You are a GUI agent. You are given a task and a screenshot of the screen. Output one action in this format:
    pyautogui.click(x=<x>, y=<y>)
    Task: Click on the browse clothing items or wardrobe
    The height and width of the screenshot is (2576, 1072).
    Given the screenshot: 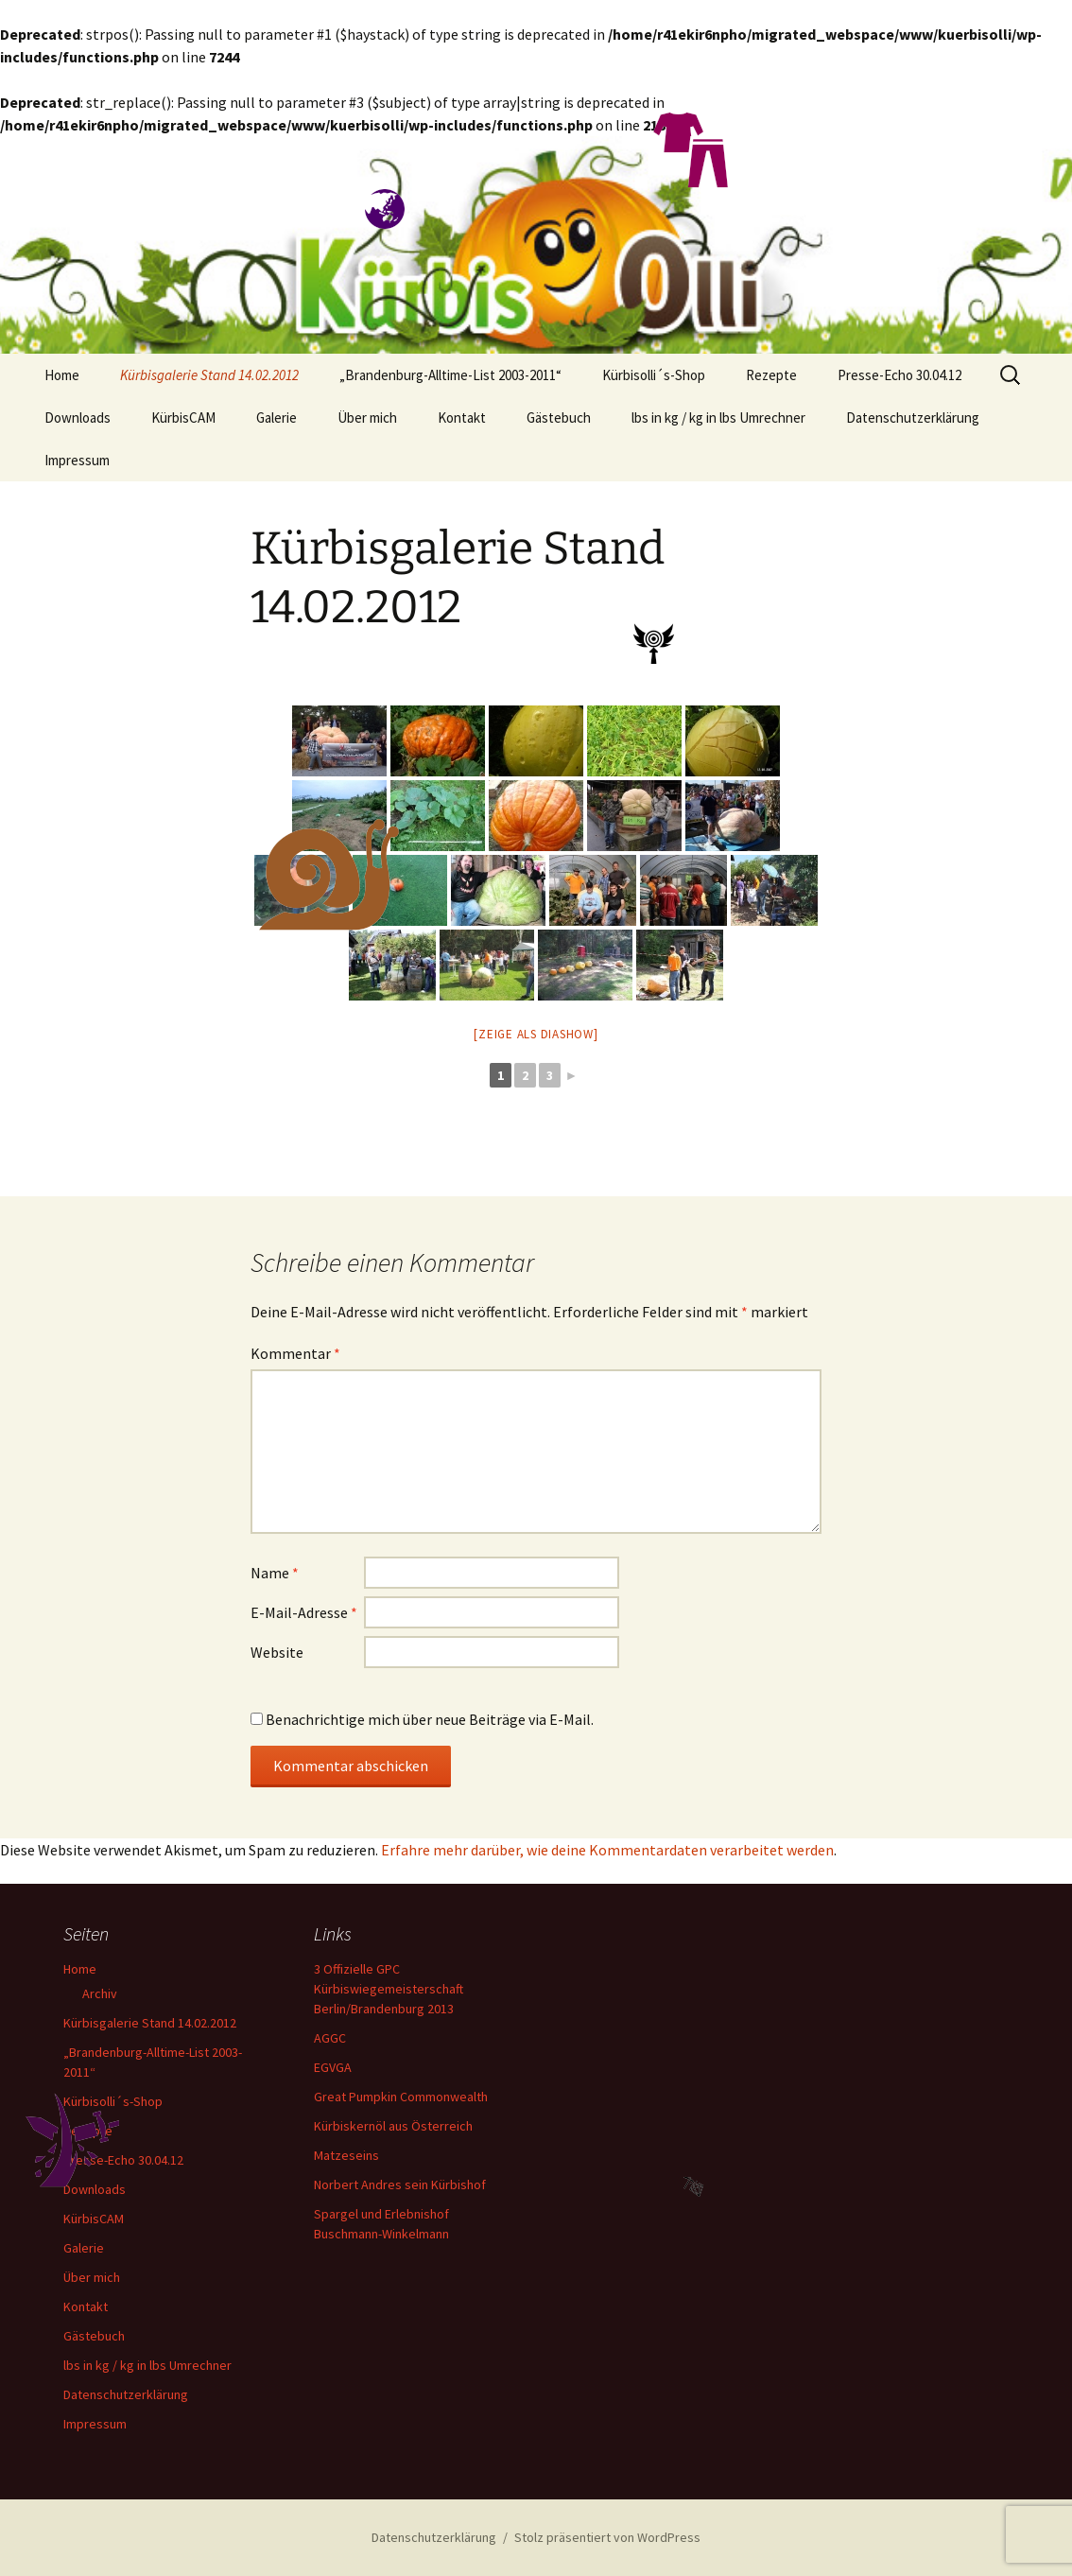 What is the action you would take?
    pyautogui.click(x=690, y=149)
    